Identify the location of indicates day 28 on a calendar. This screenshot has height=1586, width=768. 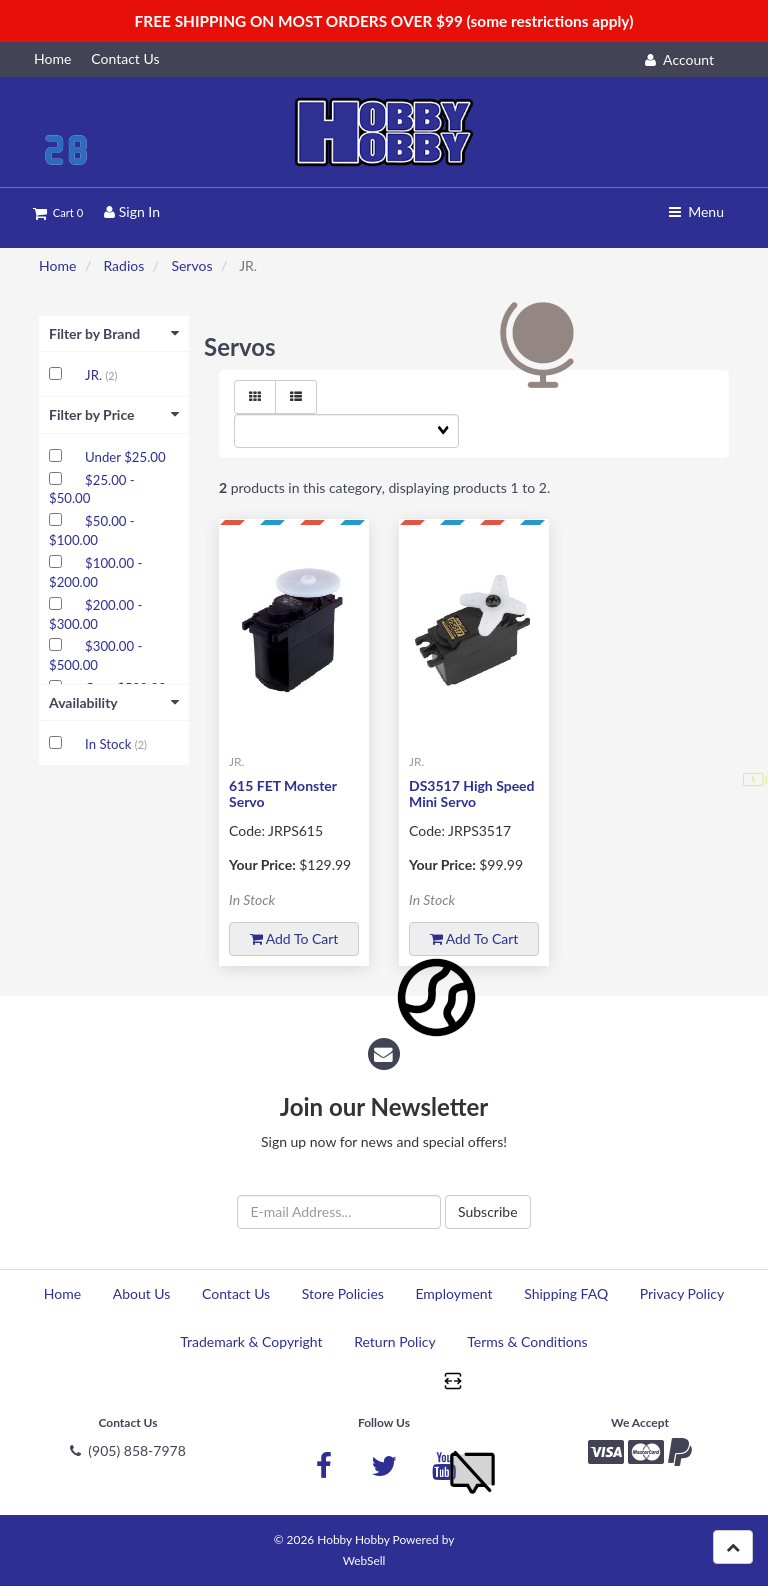
(66, 150).